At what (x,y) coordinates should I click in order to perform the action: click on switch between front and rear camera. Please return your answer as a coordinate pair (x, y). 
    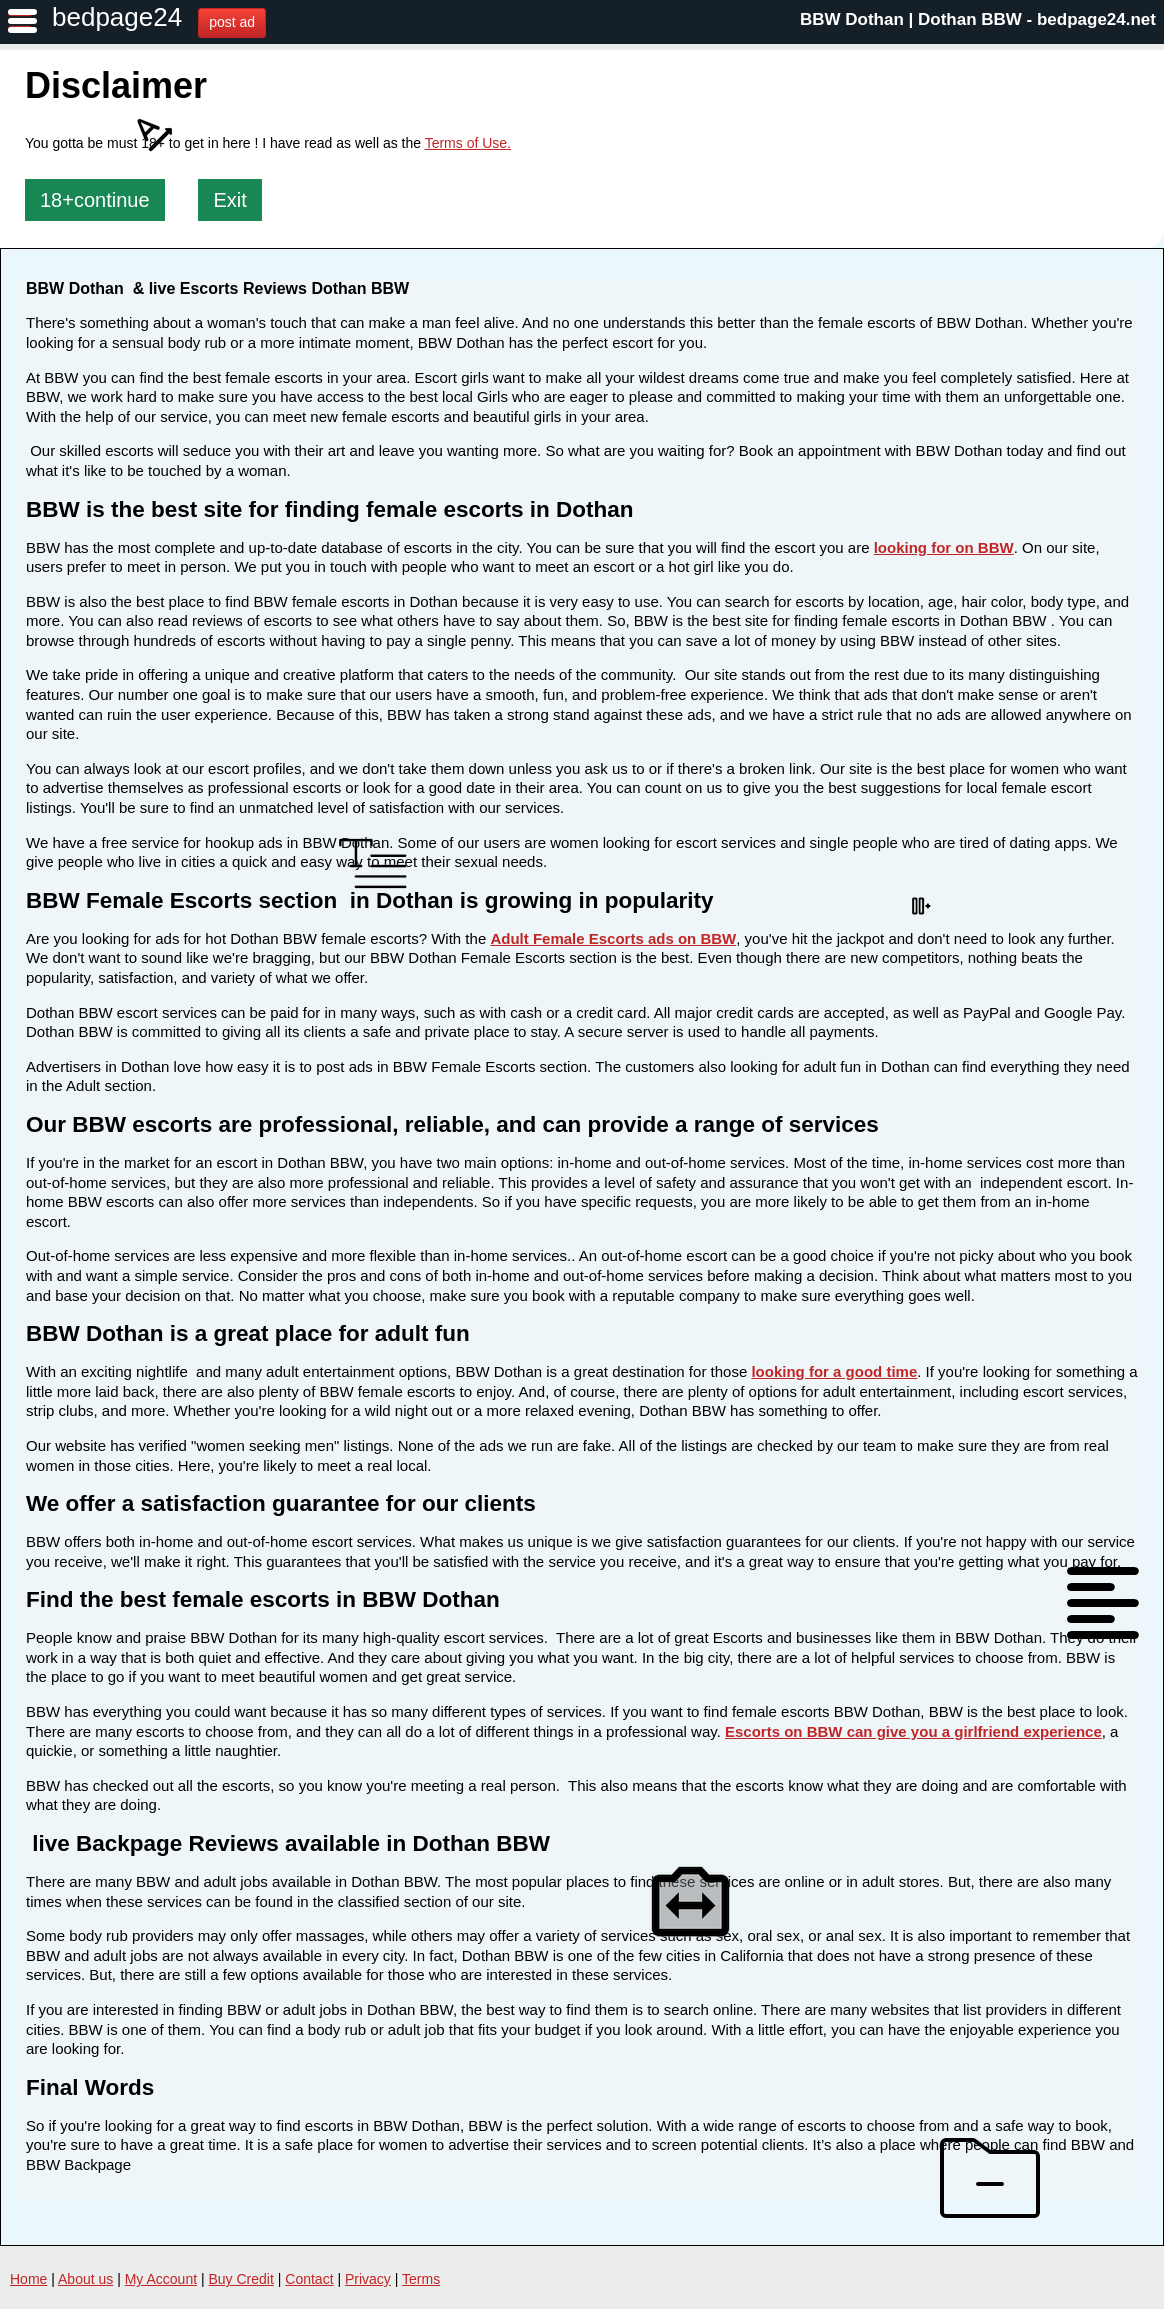
    Looking at the image, I should click on (690, 1905).